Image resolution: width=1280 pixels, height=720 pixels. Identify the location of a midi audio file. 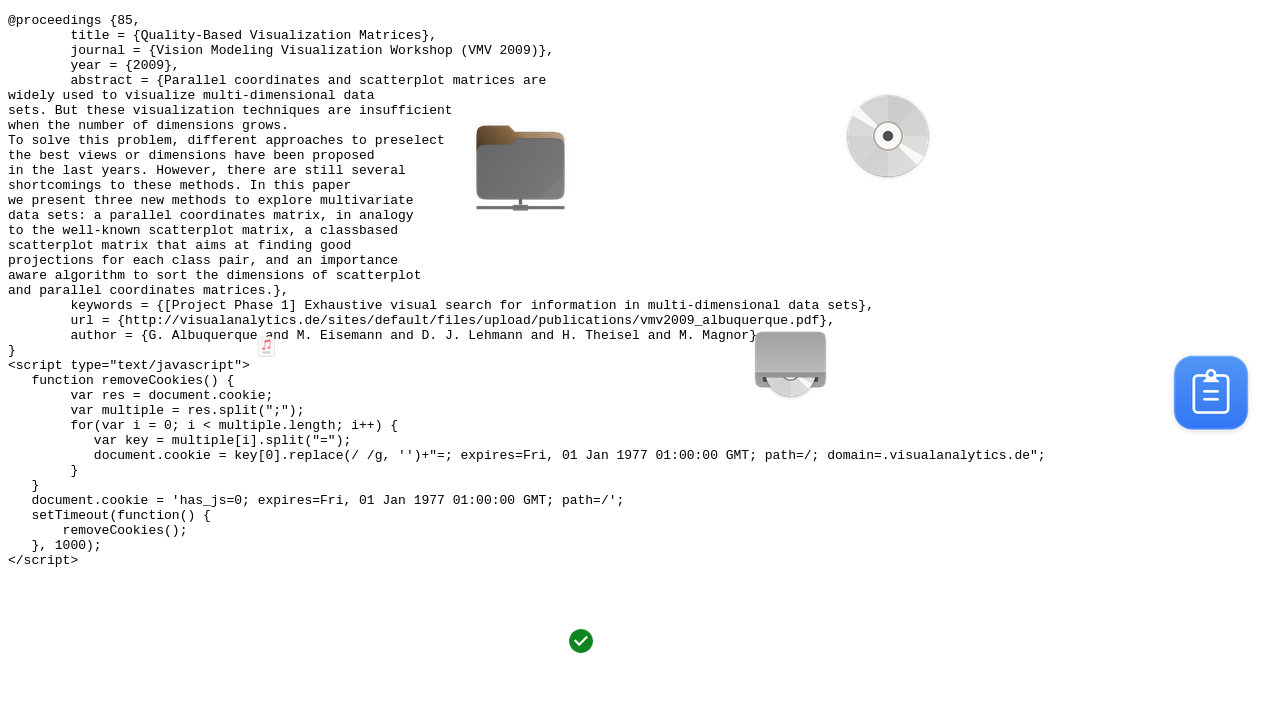
(266, 346).